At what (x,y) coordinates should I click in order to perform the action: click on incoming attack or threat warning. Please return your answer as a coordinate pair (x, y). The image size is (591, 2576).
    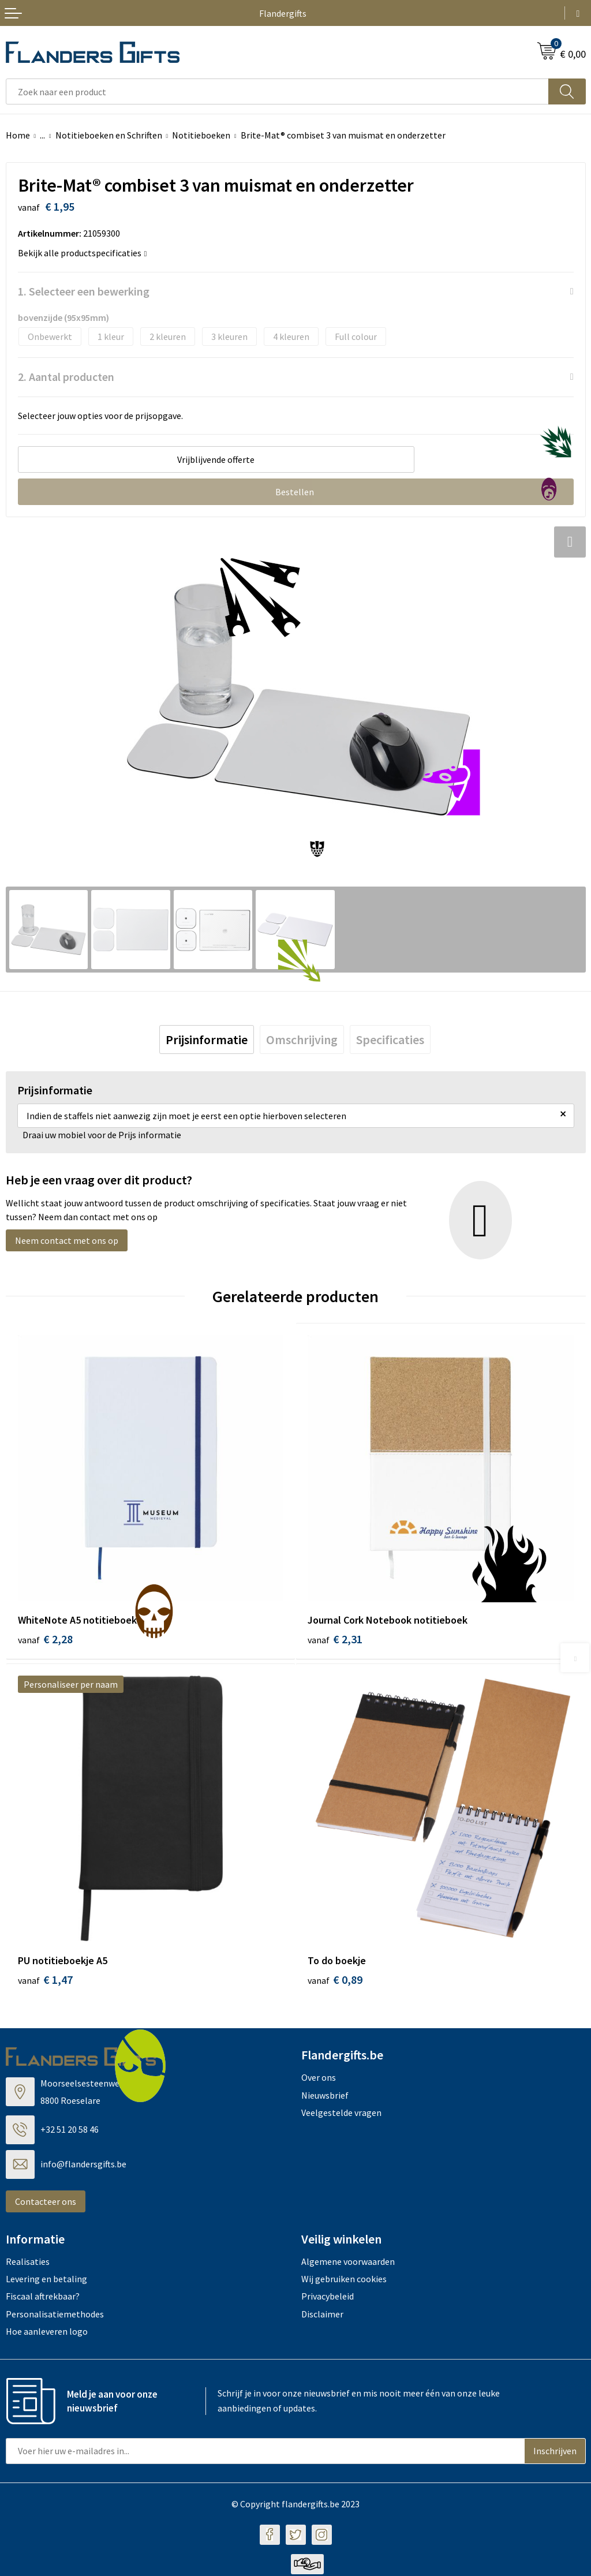
    Looking at the image, I should click on (299, 960).